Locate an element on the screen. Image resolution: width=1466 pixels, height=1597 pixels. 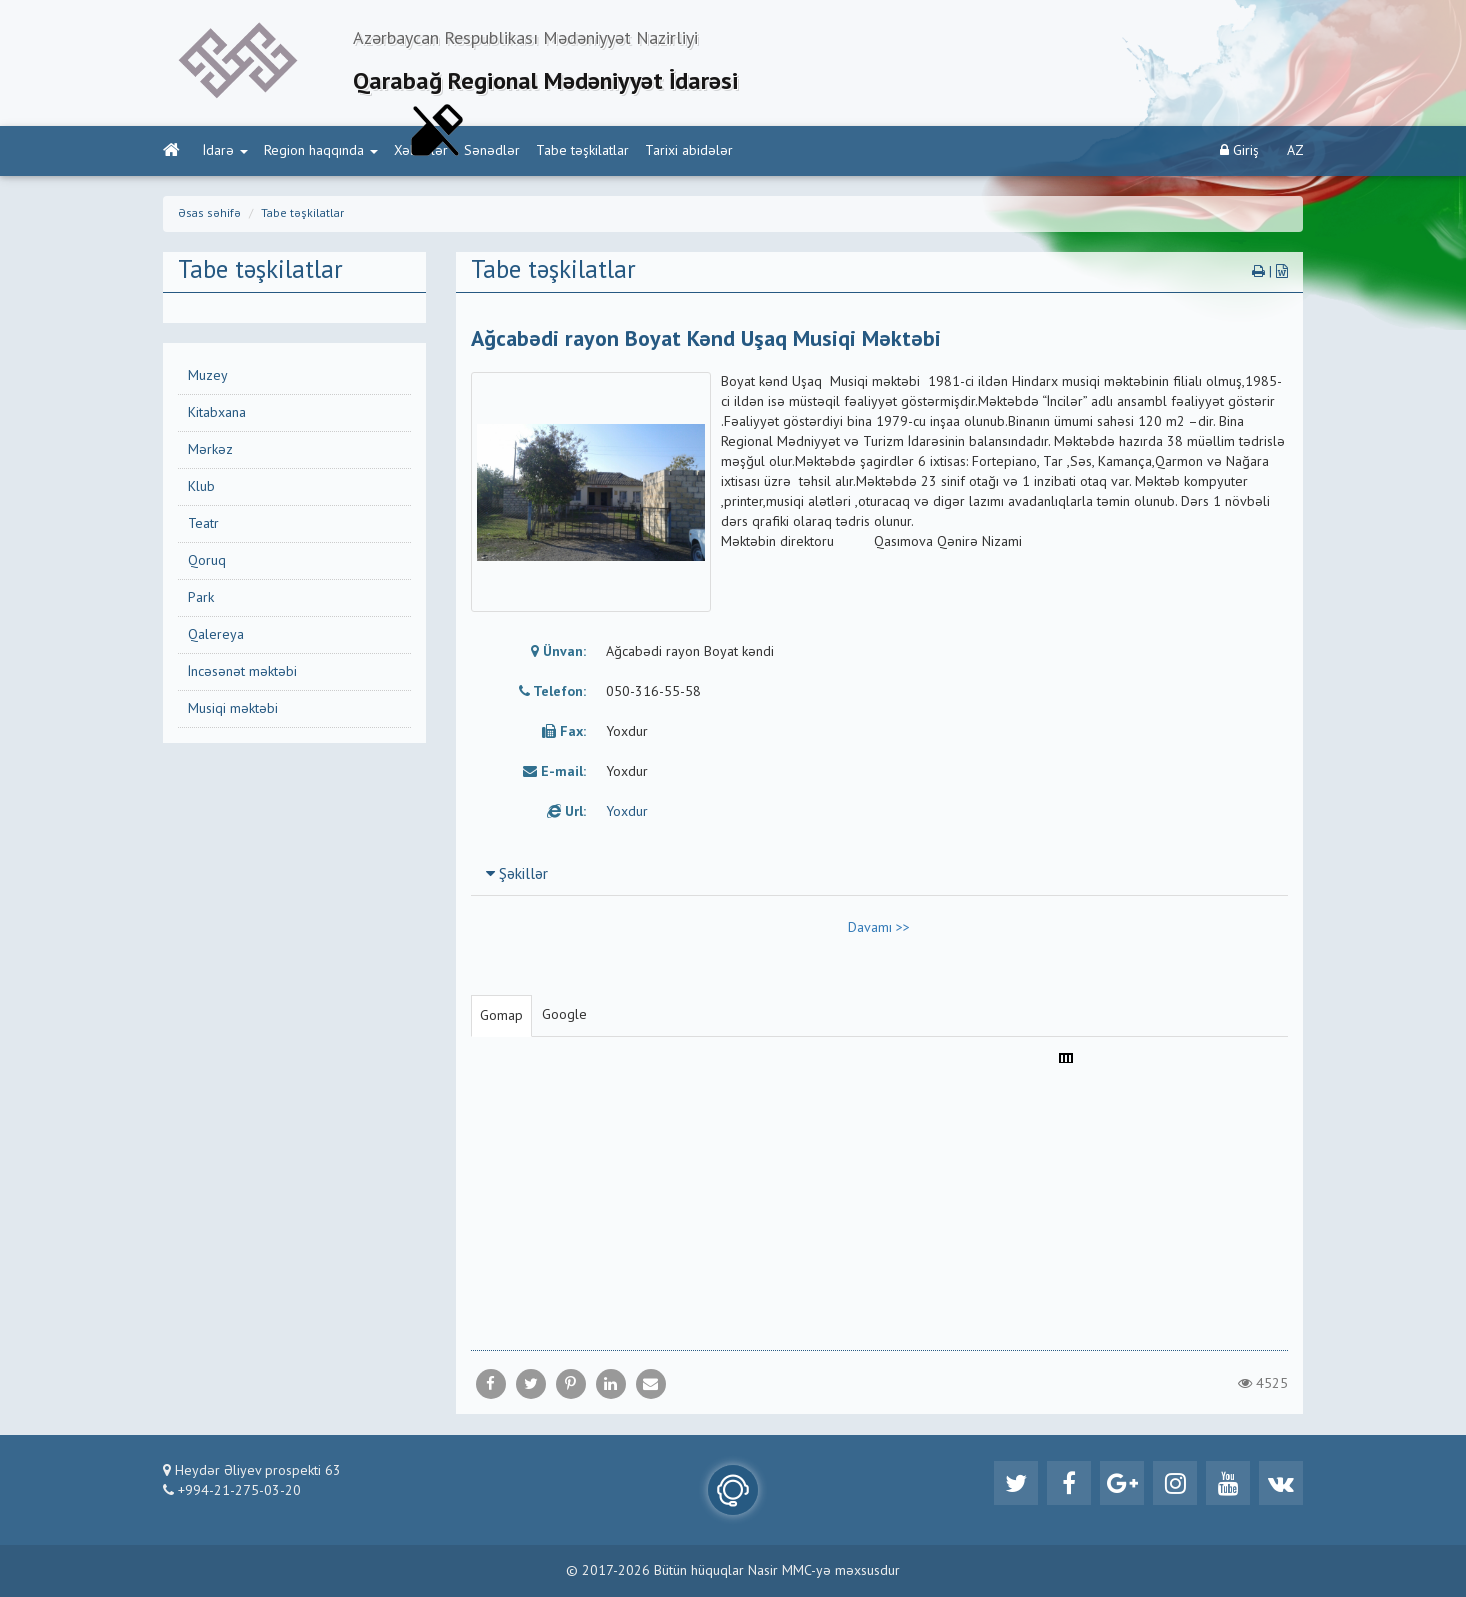
switch to column view layout is located at coordinates (1065, 1058).